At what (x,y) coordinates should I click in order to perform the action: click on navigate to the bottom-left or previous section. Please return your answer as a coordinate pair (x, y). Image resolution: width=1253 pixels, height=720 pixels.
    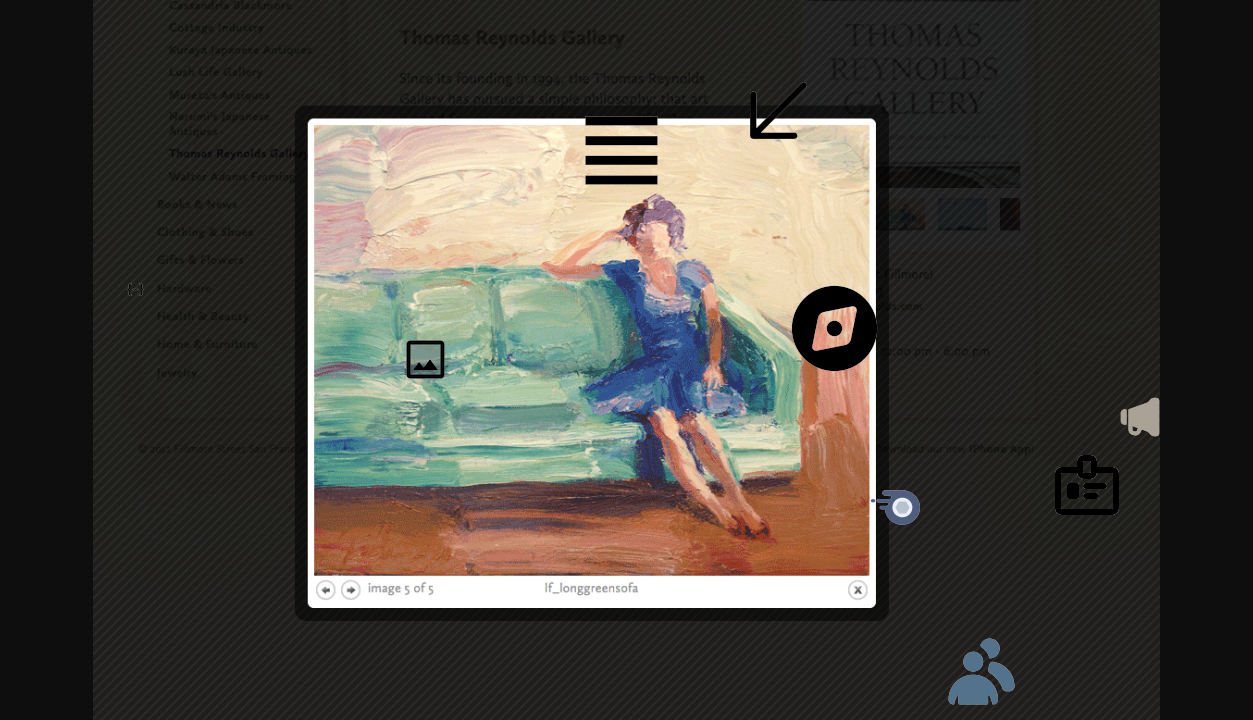
    Looking at the image, I should click on (778, 110).